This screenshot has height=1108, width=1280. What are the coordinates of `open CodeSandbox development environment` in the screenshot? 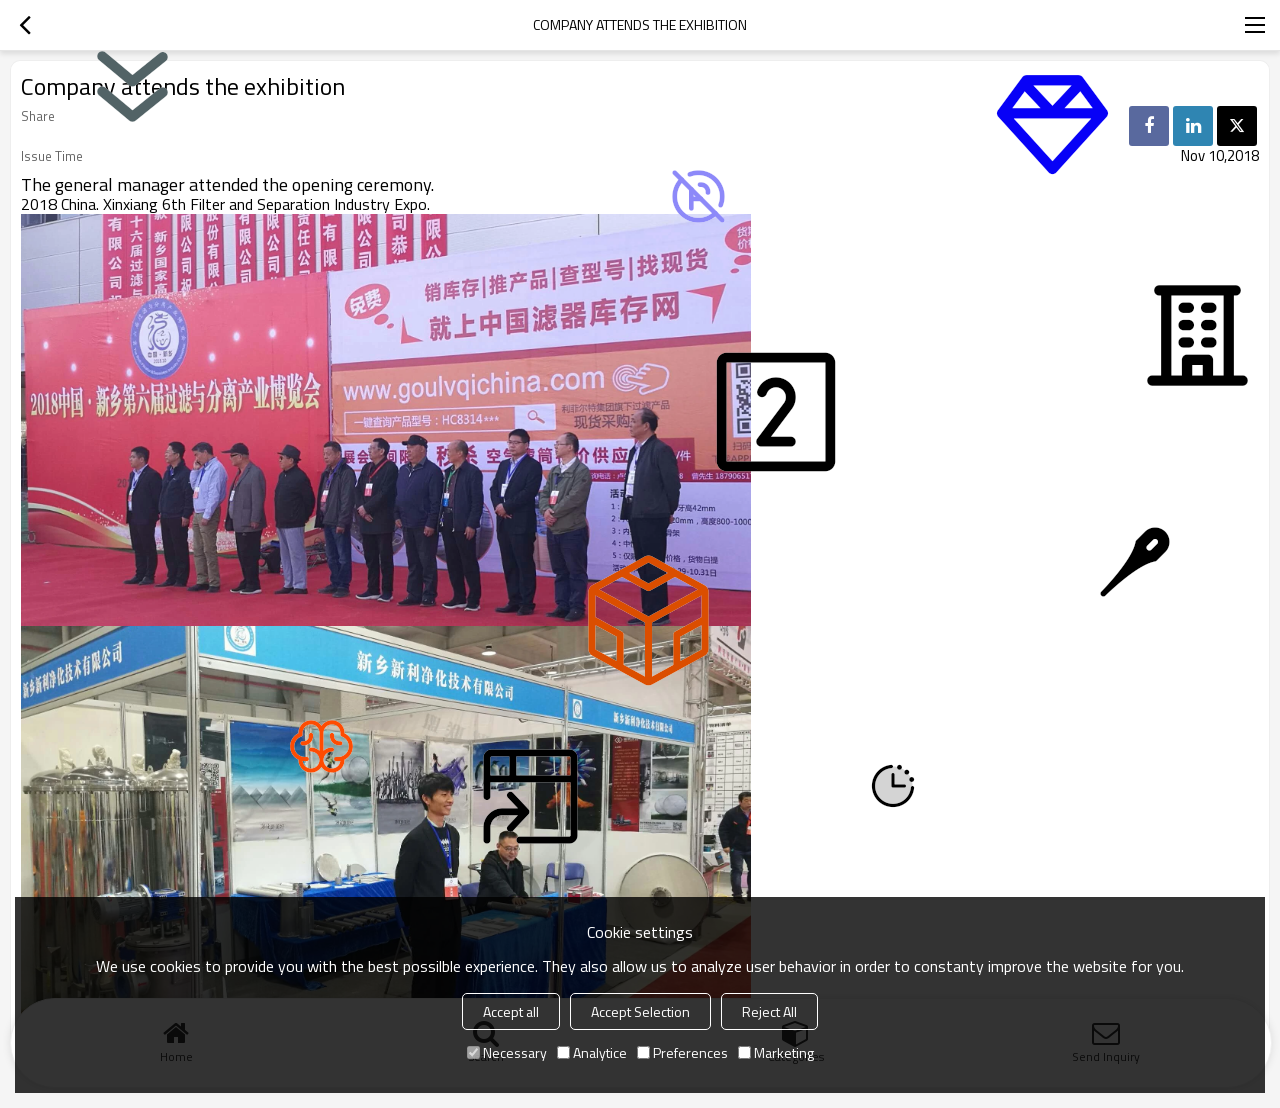 It's located at (648, 620).